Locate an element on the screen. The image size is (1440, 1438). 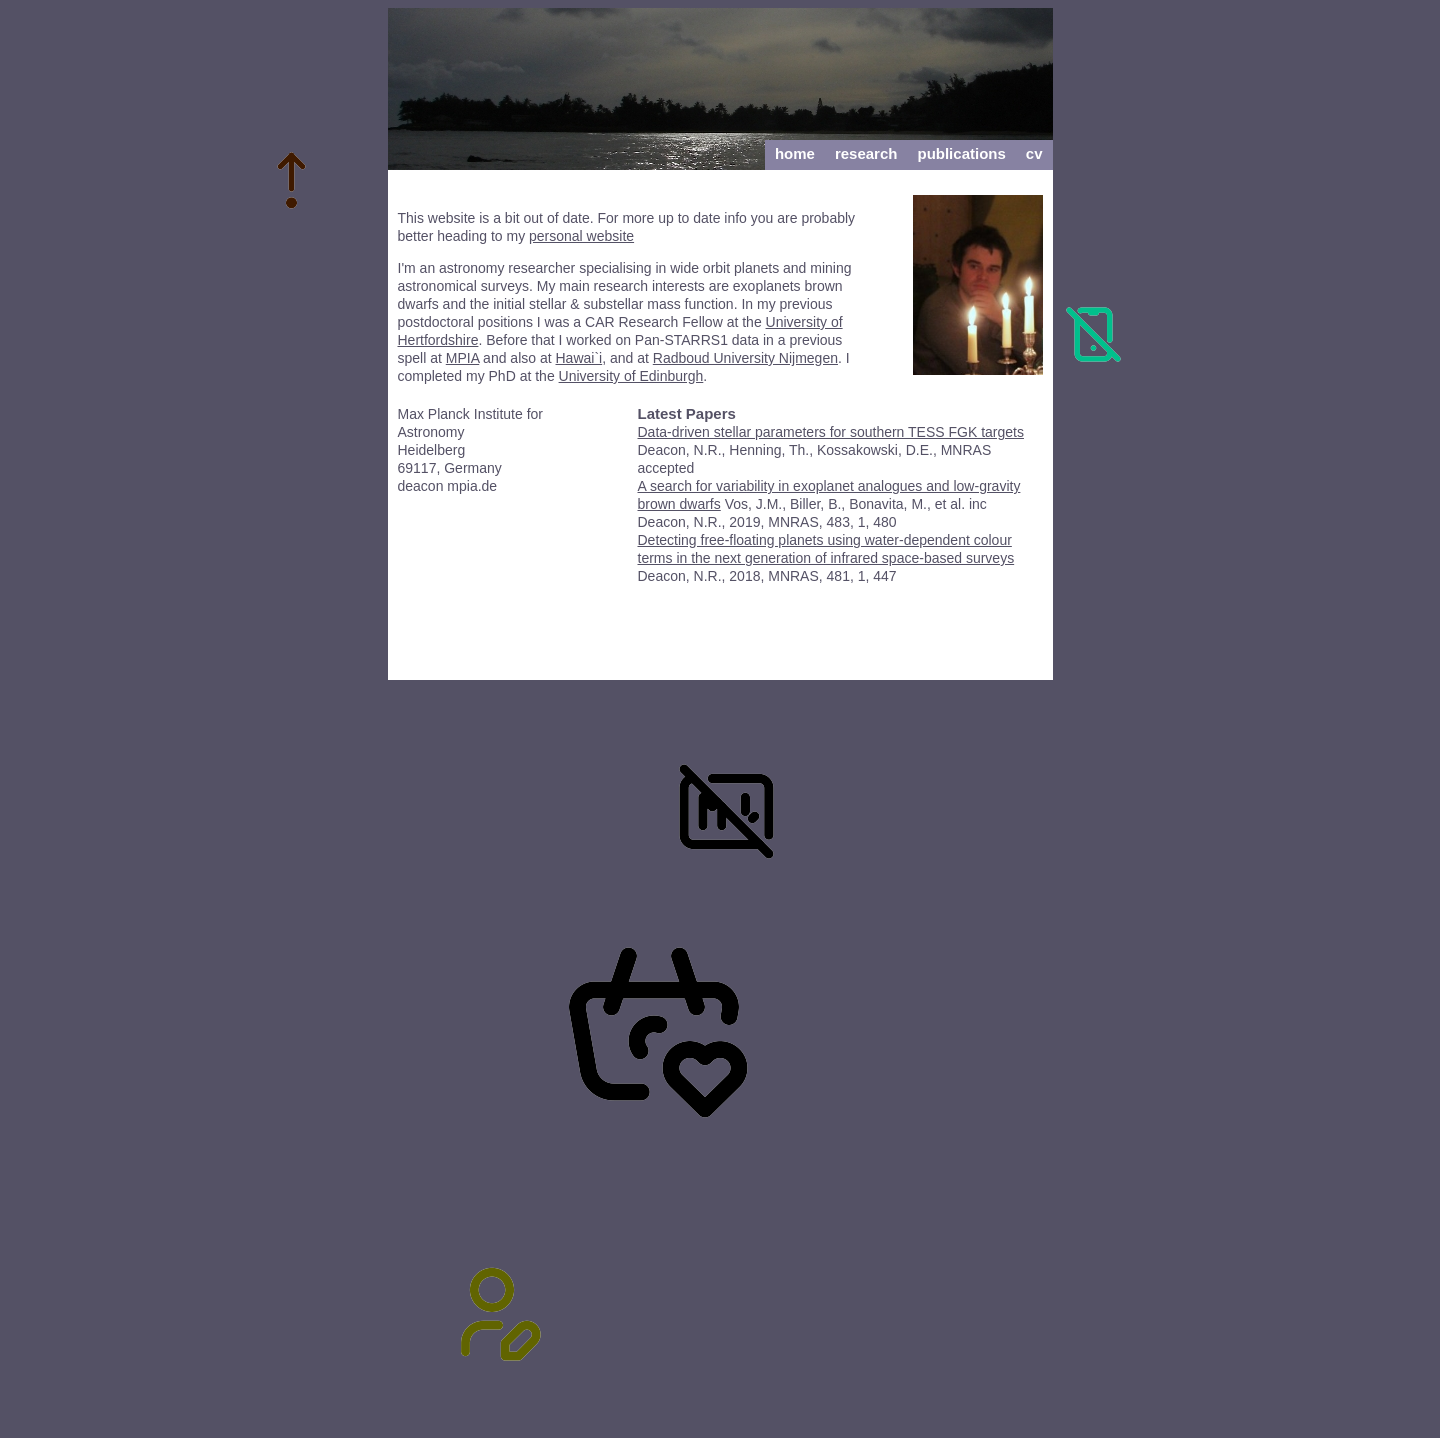
step out of current function in debugger is located at coordinates (291, 180).